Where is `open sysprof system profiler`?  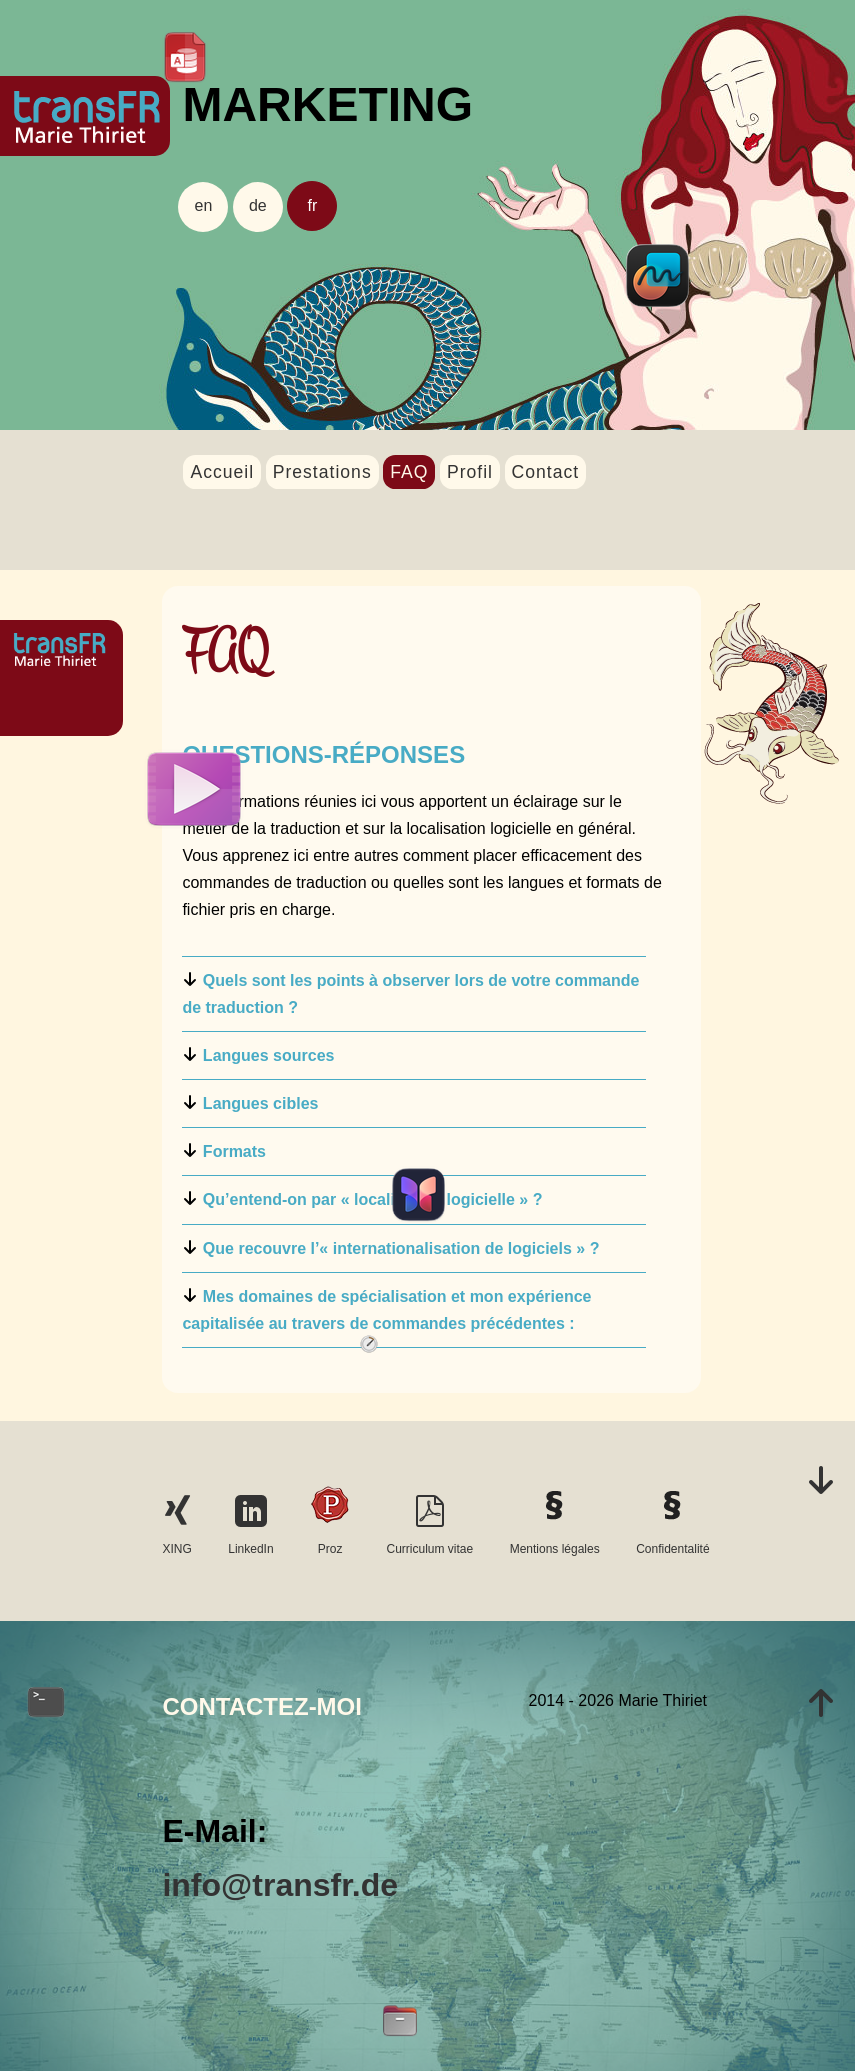 open sysprof system profiler is located at coordinates (369, 1344).